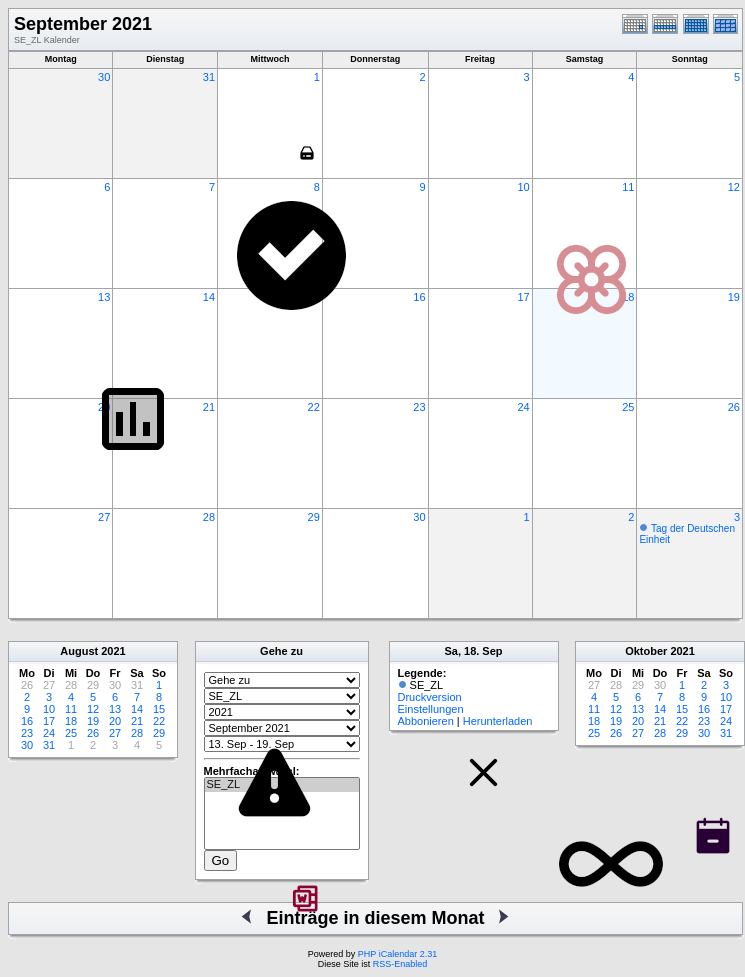 The width and height of the screenshot is (745, 977). Describe the element at coordinates (307, 153) in the screenshot. I see `access local storage or hard drive` at that location.